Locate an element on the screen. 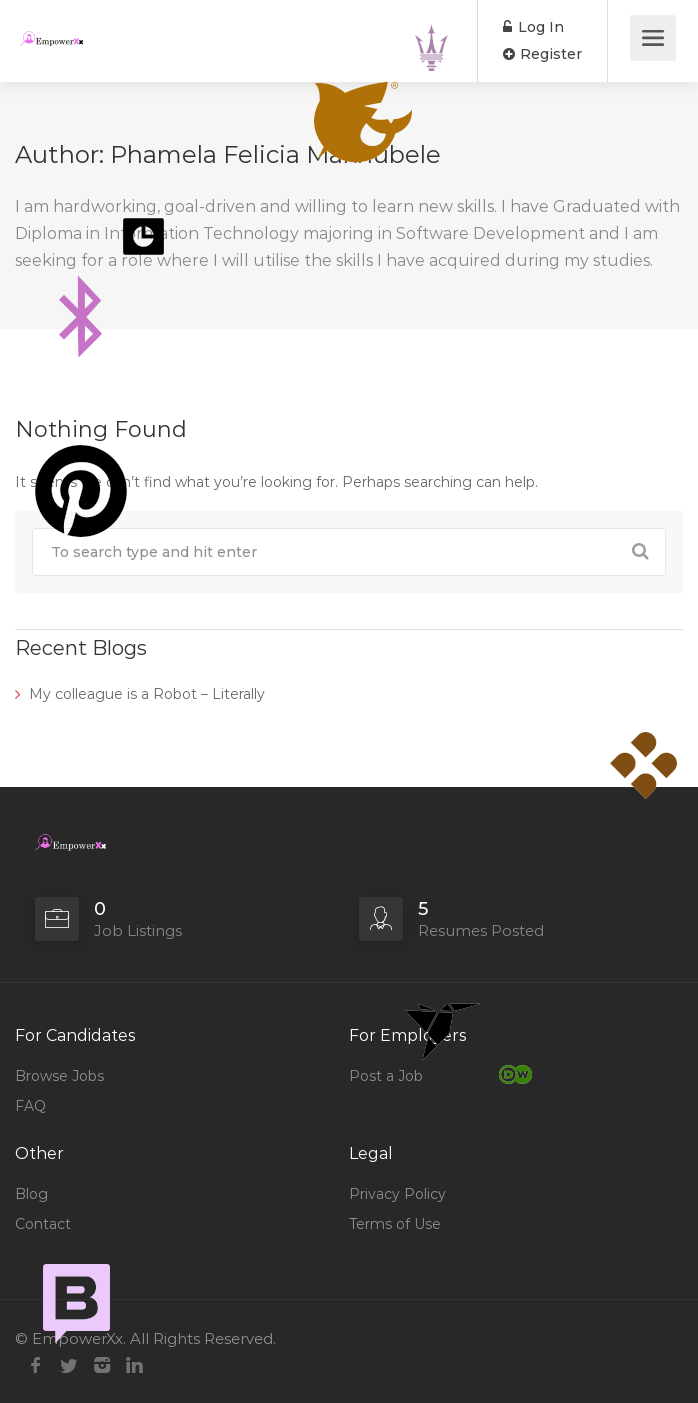 The width and height of the screenshot is (698, 1403). freenas open-source storage software logo is located at coordinates (363, 122).